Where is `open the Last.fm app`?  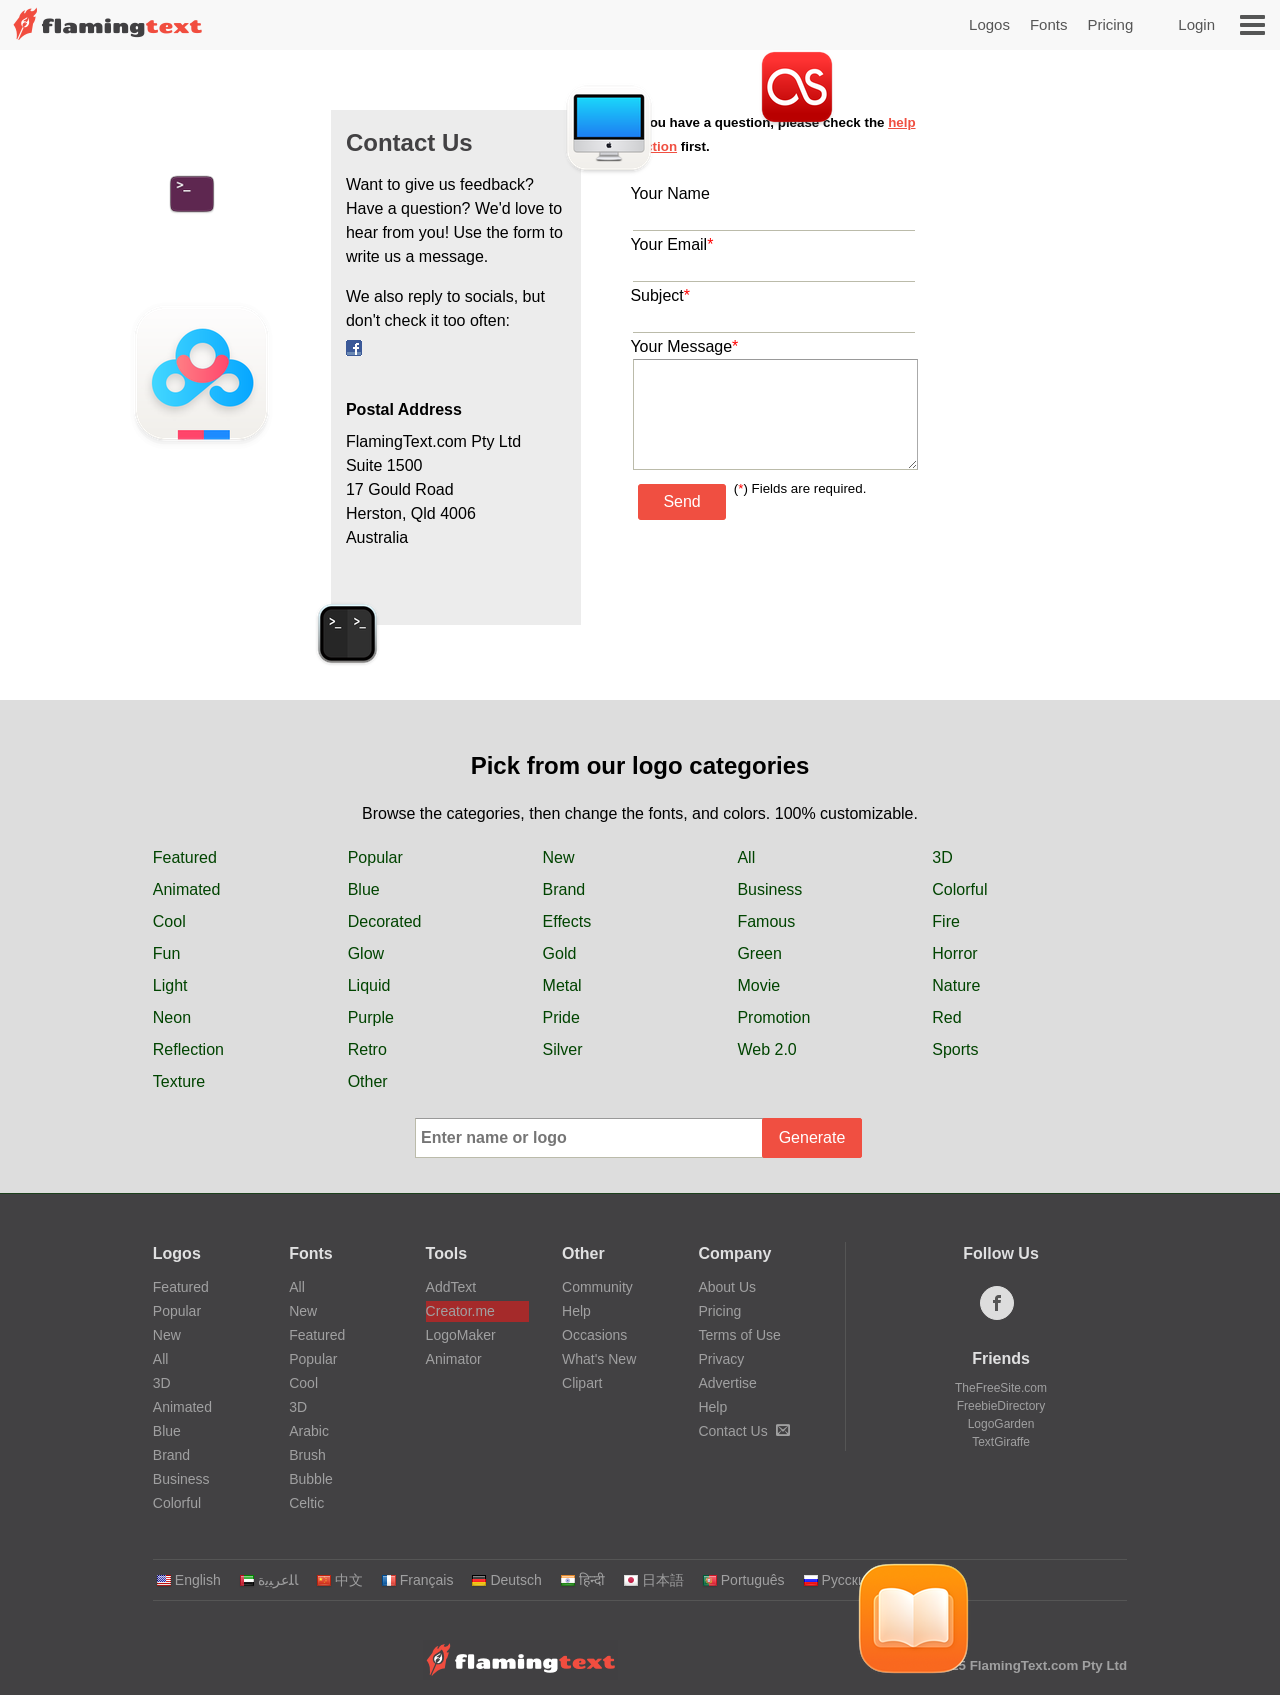 open the Last.fm app is located at coordinates (797, 87).